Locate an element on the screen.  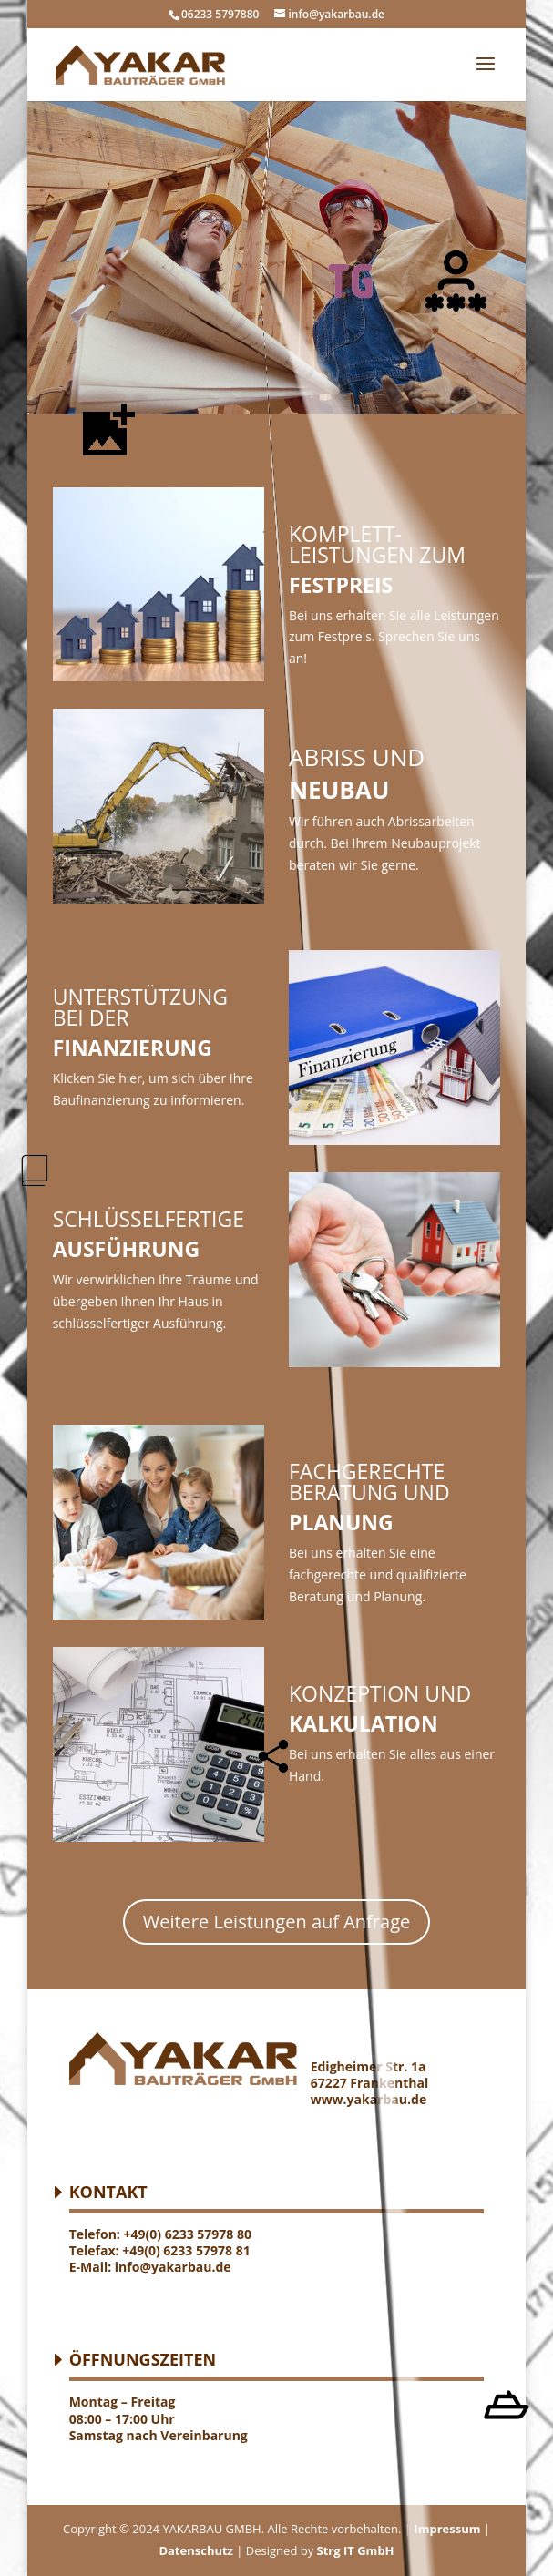
open a book or reading view is located at coordinates (35, 1170).